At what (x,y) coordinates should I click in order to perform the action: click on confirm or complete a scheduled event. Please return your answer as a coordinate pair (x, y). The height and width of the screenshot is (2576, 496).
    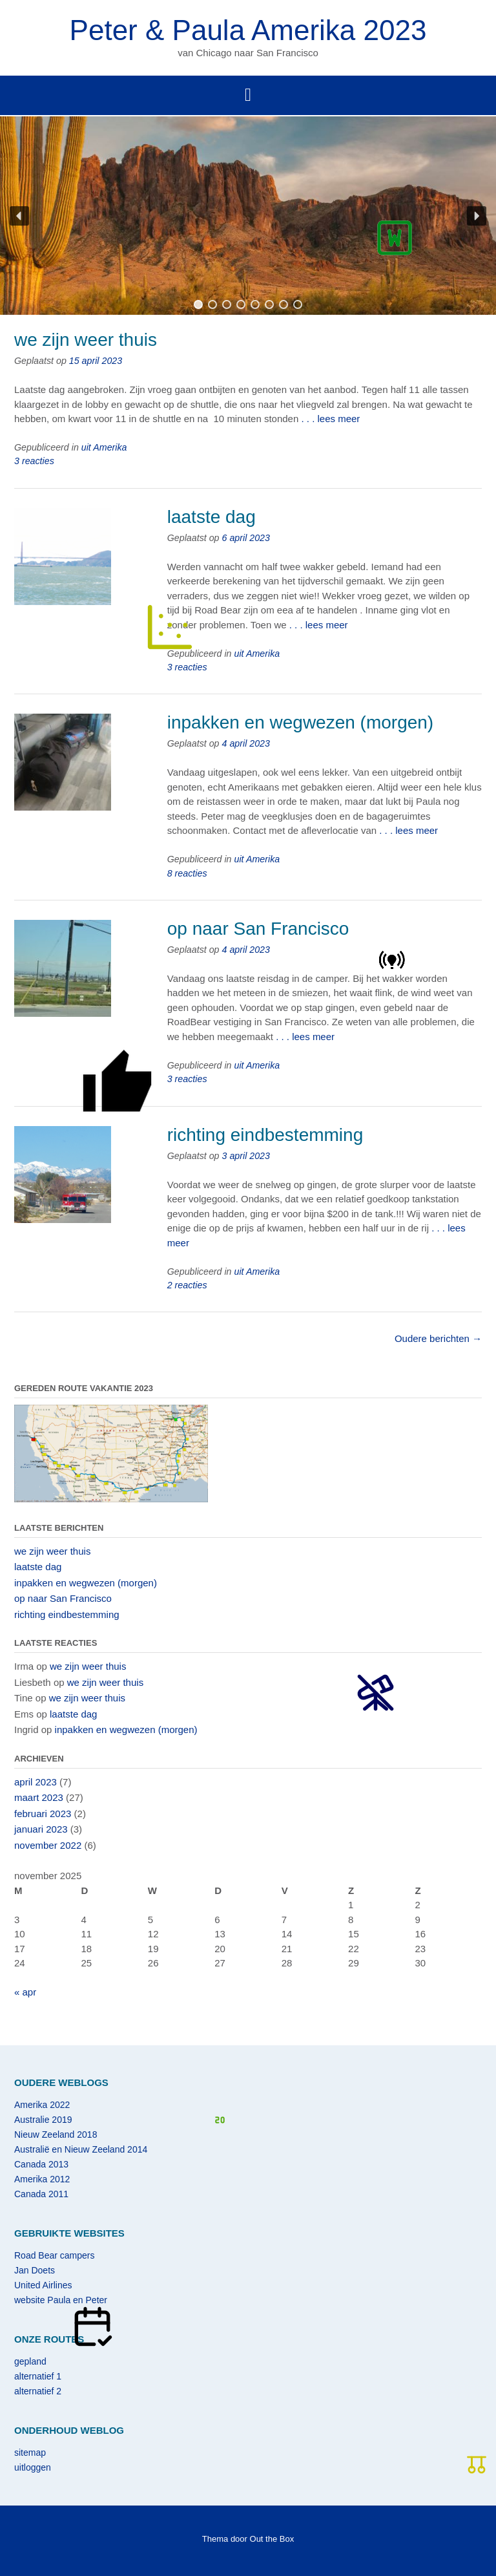
    Looking at the image, I should click on (92, 2326).